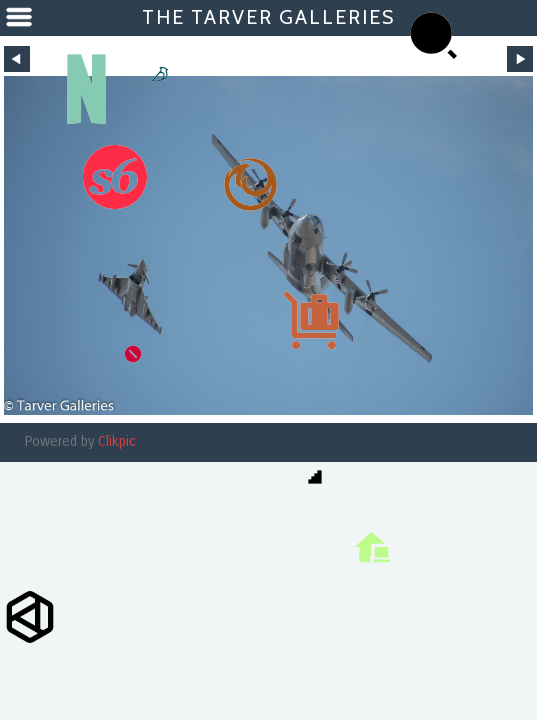  I want to click on open Firefox browser, so click(250, 184).